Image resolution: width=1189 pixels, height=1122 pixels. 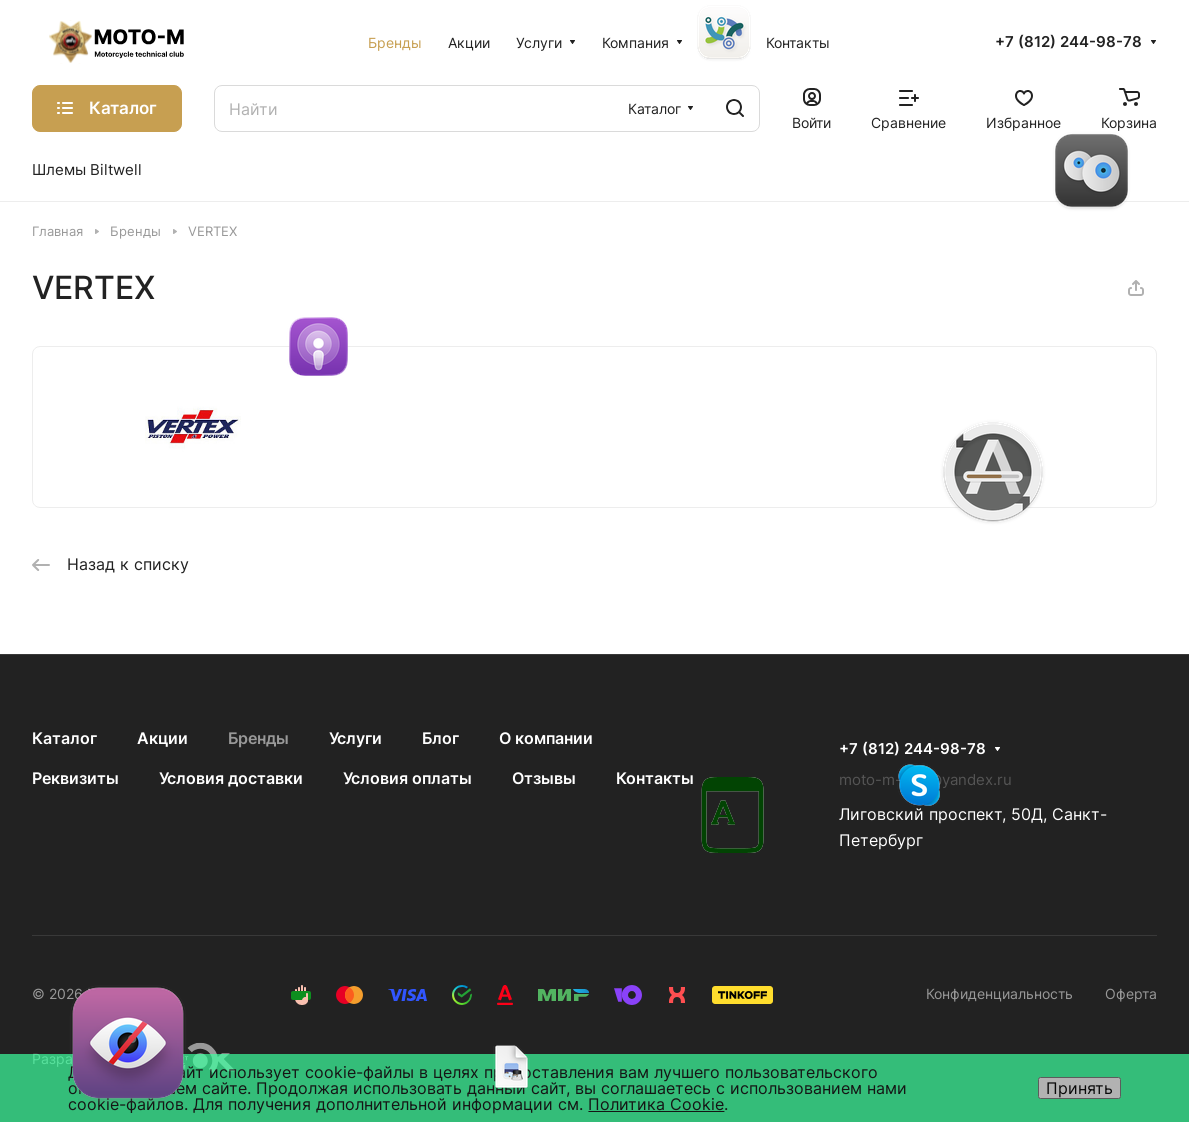 I want to click on open barrier app for keyboard and mouse sharing, so click(x=724, y=32).